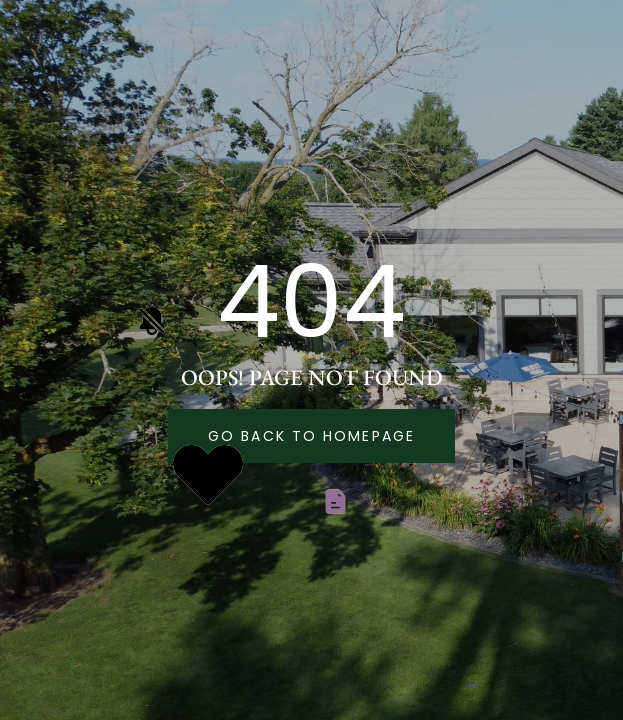 This screenshot has width=623, height=720. Describe the element at coordinates (152, 321) in the screenshot. I see `mute notifications` at that location.